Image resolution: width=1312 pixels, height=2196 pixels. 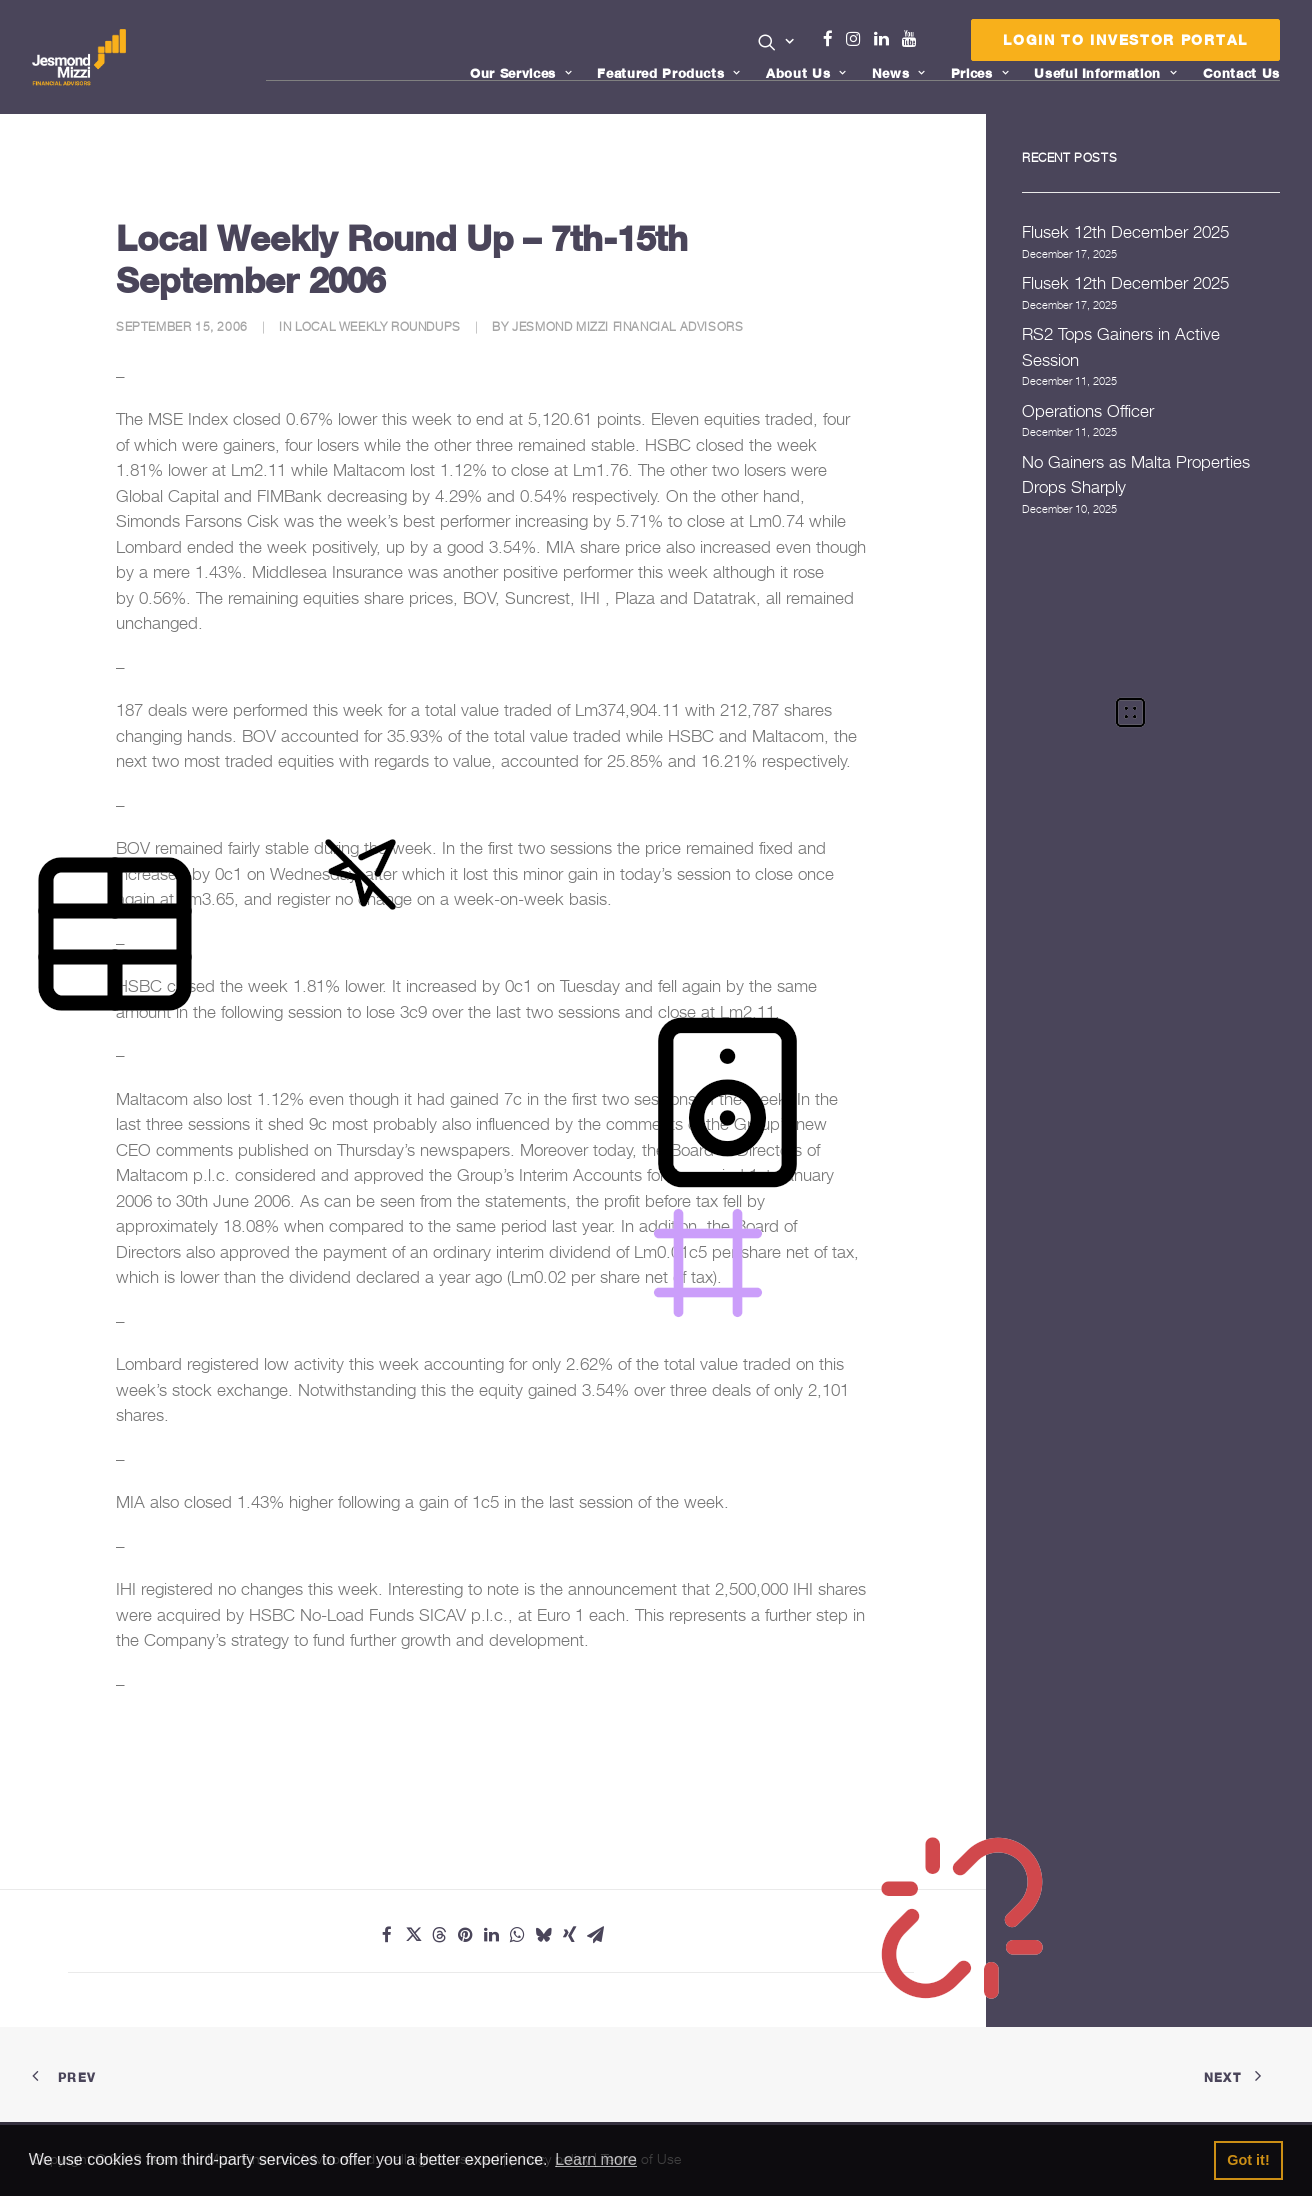 What do you see at coordinates (708, 1263) in the screenshot?
I see `adjust or define a crop area` at bounding box center [708, 1263].